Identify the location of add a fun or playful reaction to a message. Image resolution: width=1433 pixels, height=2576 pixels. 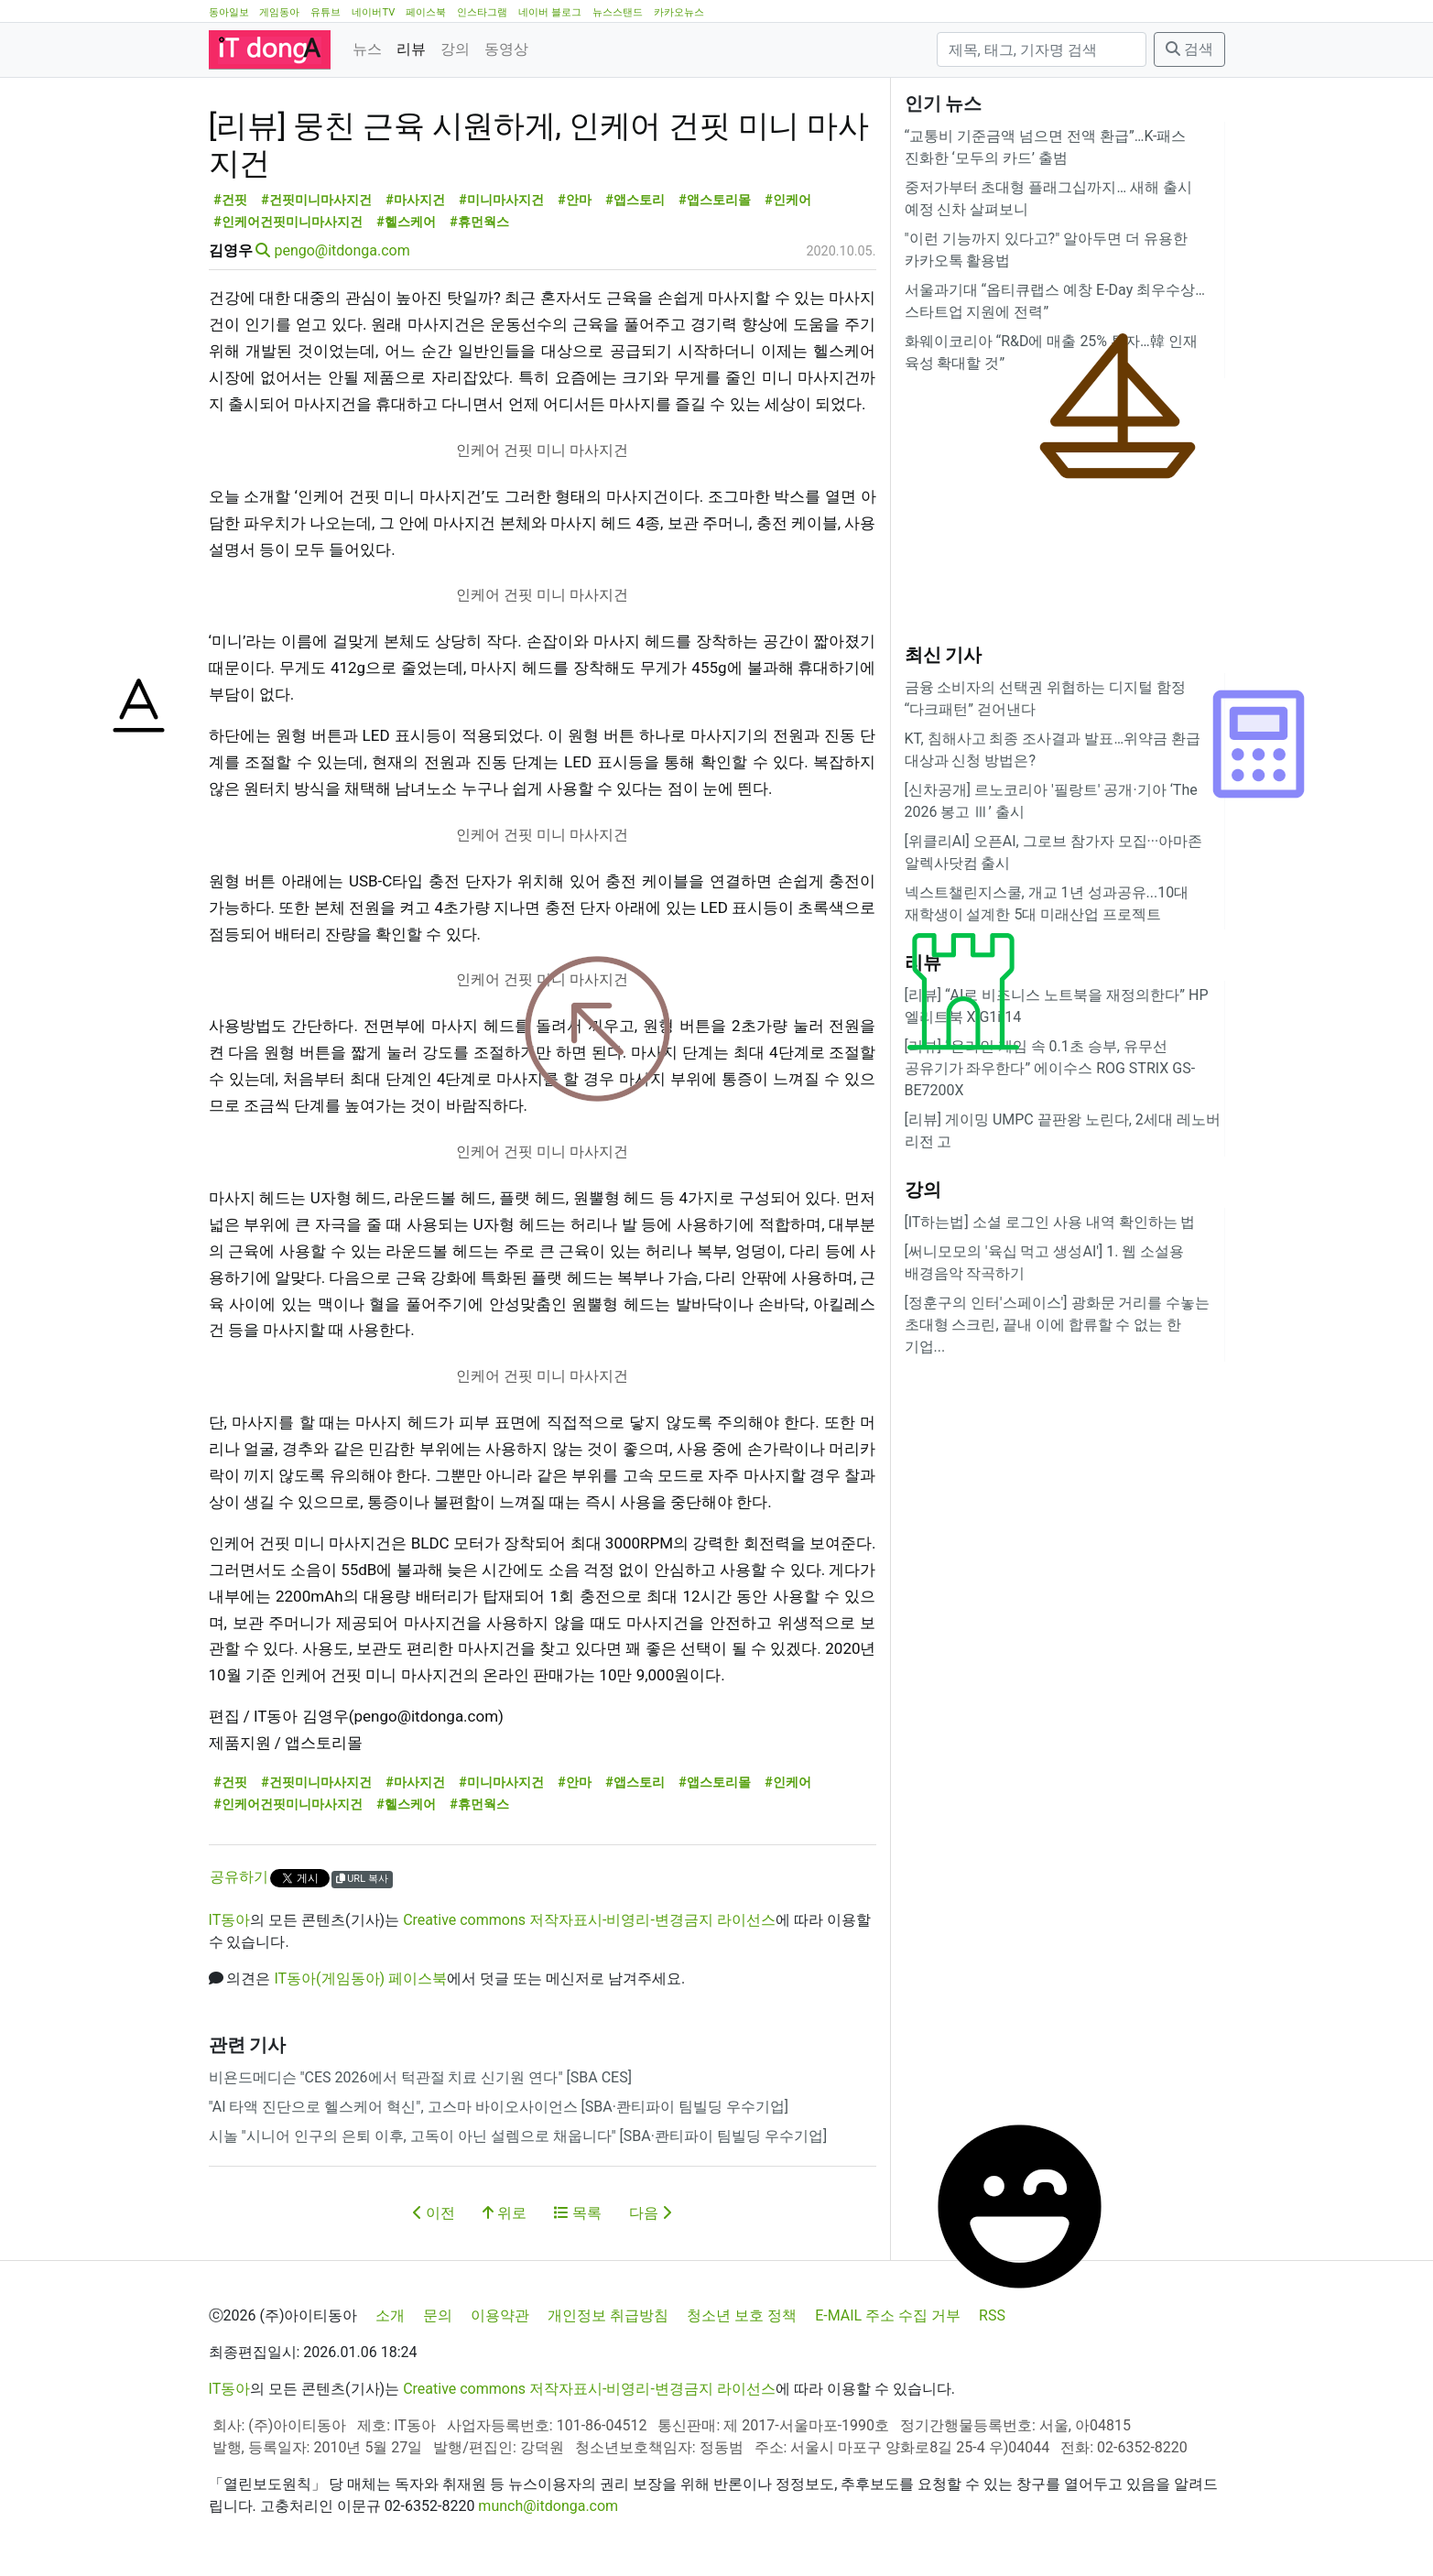
(1019, 2206).